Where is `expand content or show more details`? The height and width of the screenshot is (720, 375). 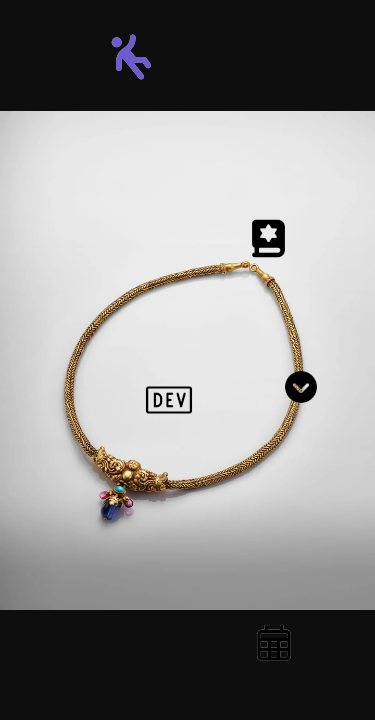
expand content or show more details is located at coordinates (301, 387).